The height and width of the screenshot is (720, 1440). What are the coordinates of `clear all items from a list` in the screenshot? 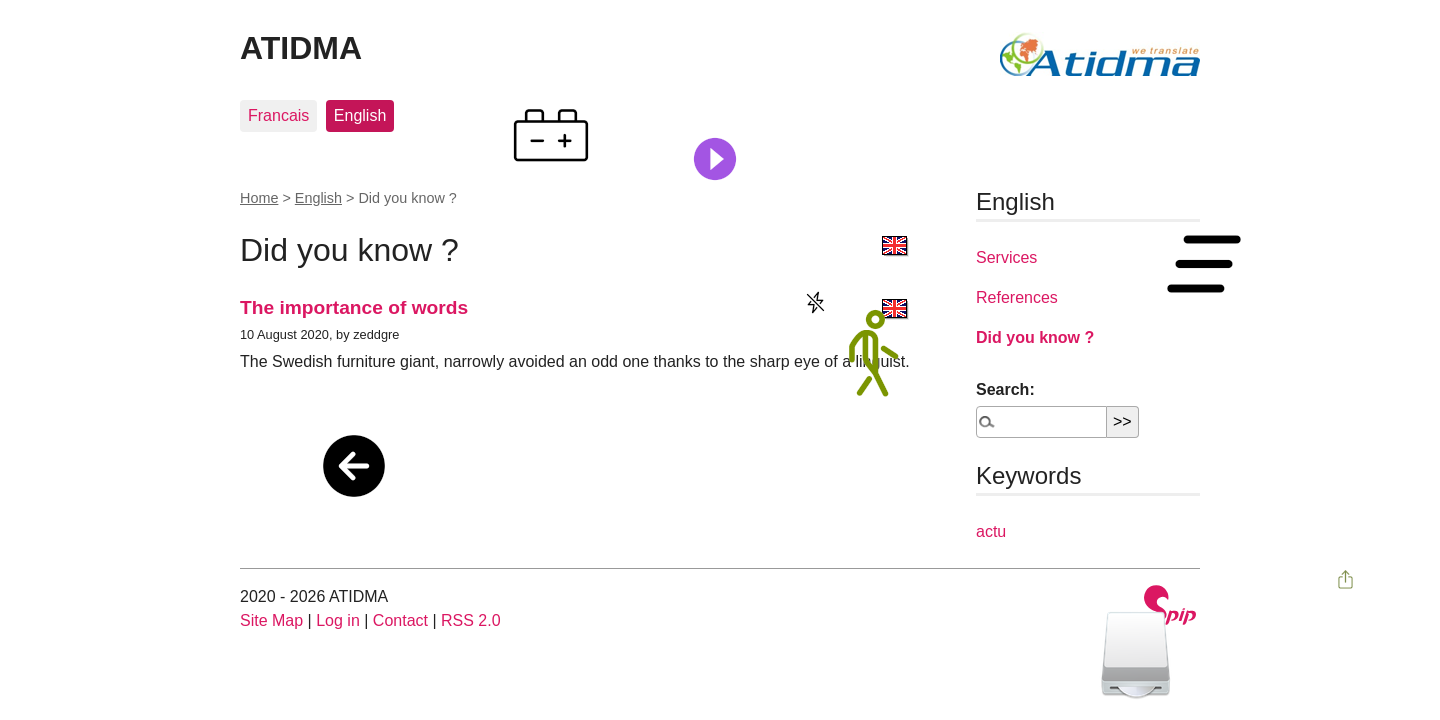 It's located at (1204, 264).